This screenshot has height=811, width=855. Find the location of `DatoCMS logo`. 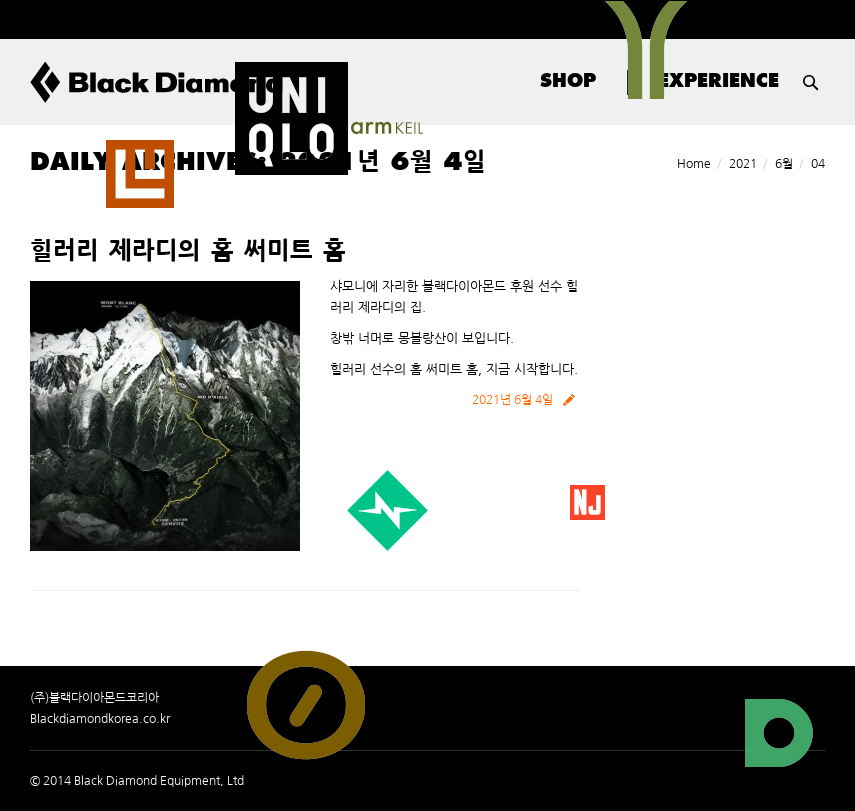

DatoCMS logo is located at coordinates (779, 733).